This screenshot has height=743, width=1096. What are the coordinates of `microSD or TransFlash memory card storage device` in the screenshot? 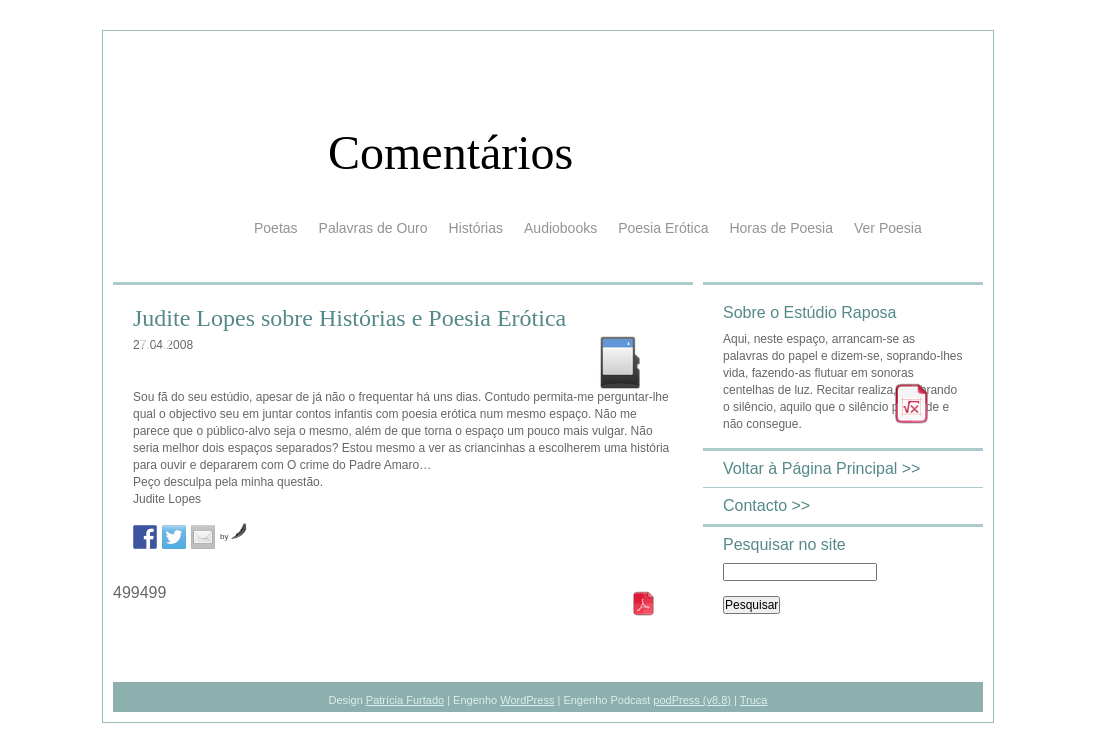 It's located at (621, 363).